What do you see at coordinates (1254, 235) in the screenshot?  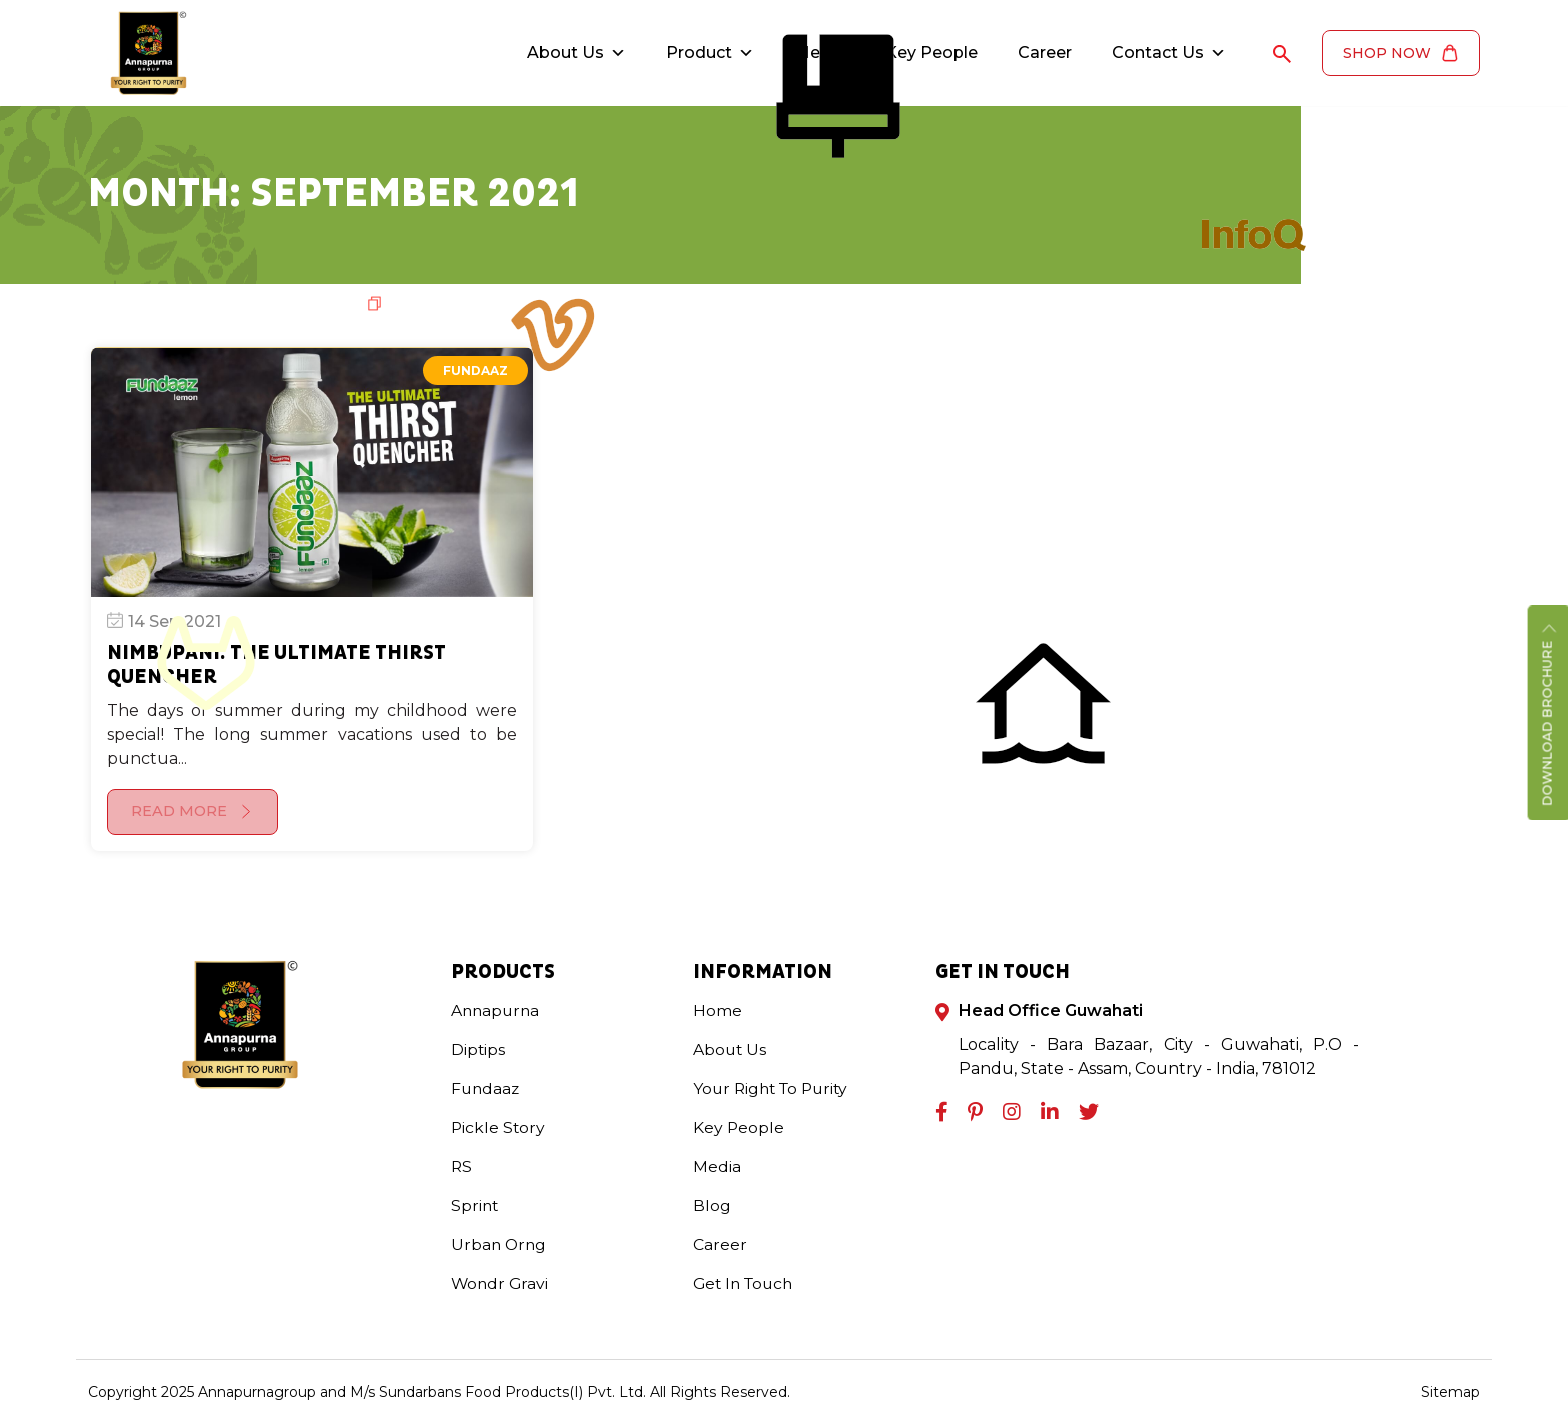 I see `visit the InfoQ website` at bounding box center [1254, 235].